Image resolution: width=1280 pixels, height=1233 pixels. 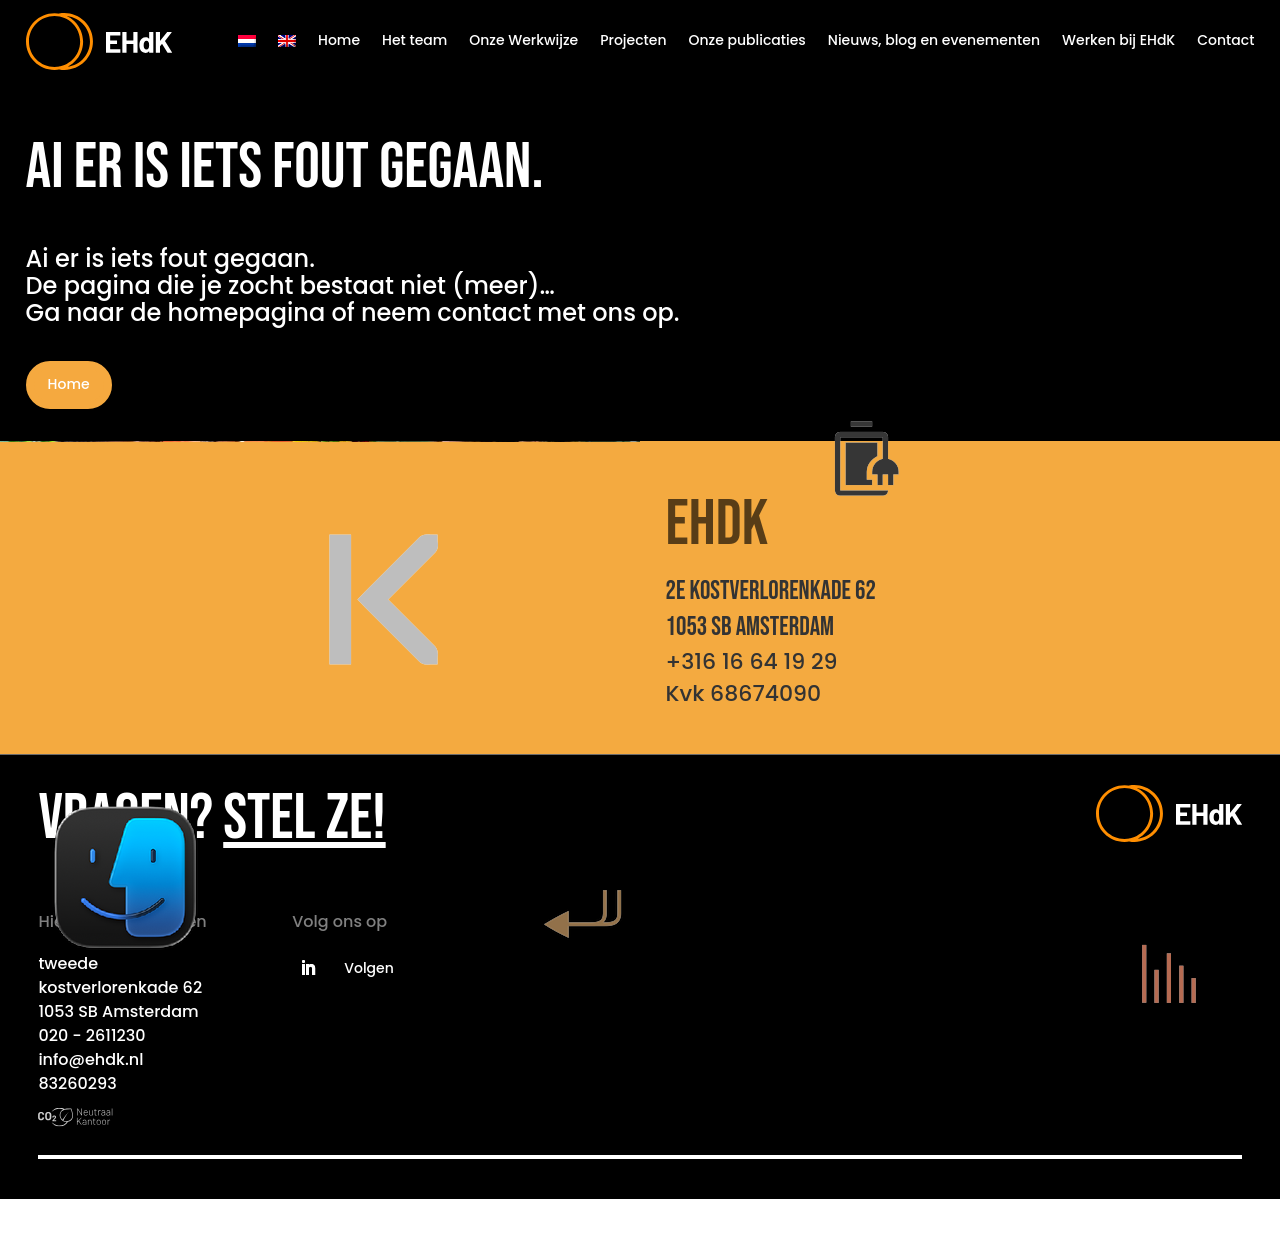 I want to click on go to the first item in a list or sequence, so click(x=383, y=599).